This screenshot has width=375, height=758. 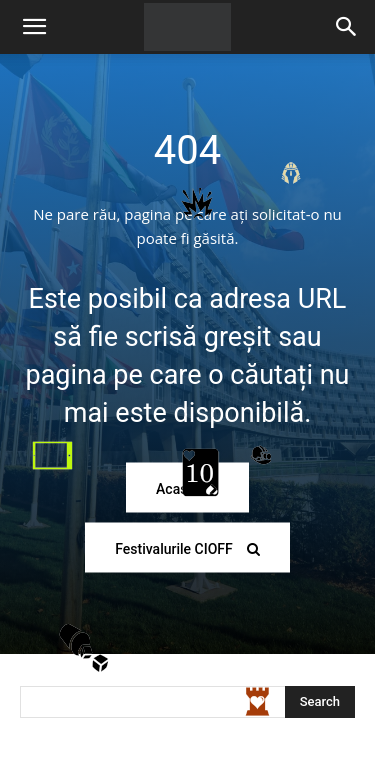 What do you see at coordinates (291, 173) in the screenshot?
I see `select warlock class or character` at bounding box center [291, 173].